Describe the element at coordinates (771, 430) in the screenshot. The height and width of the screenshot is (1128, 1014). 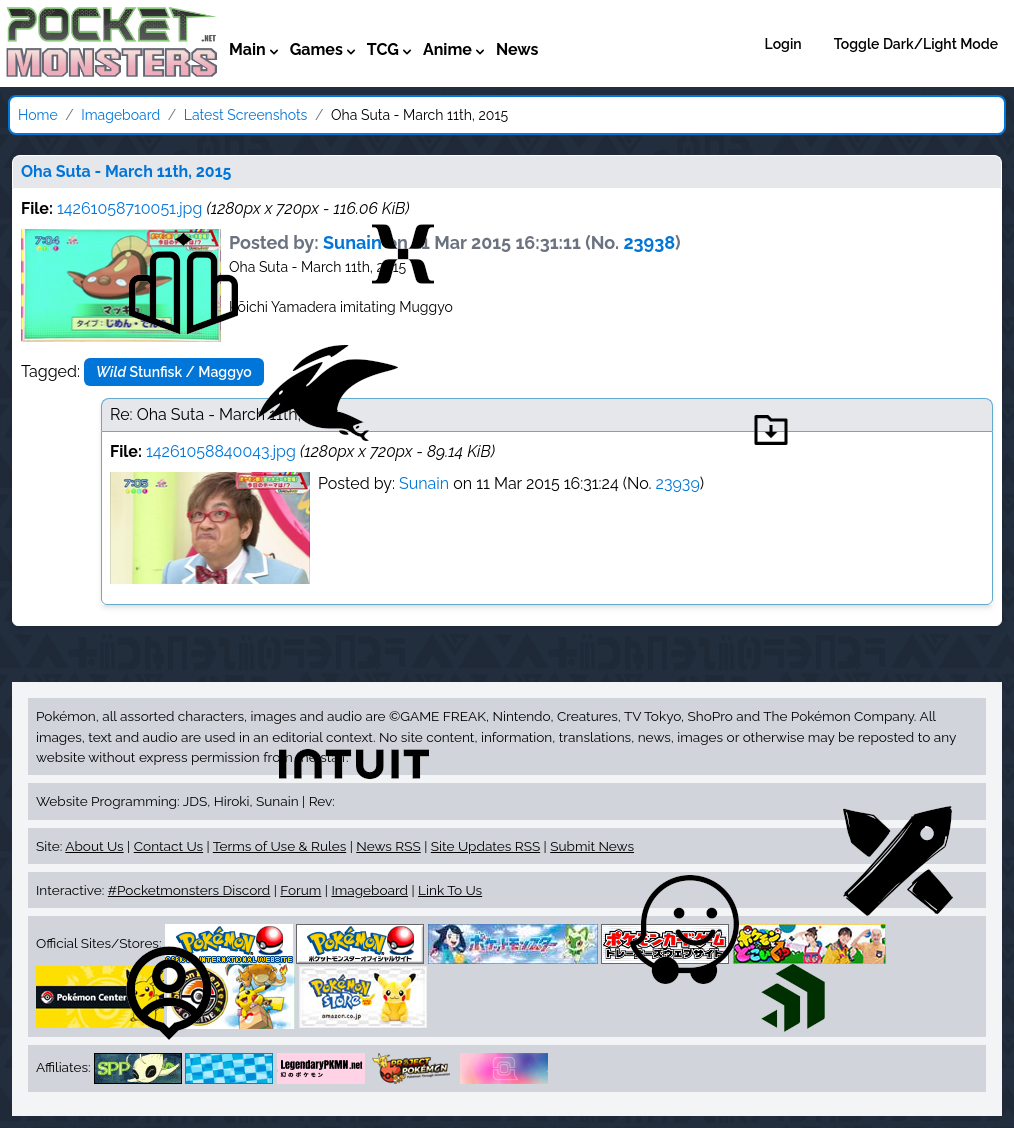
I see `download folder contents` at that location.